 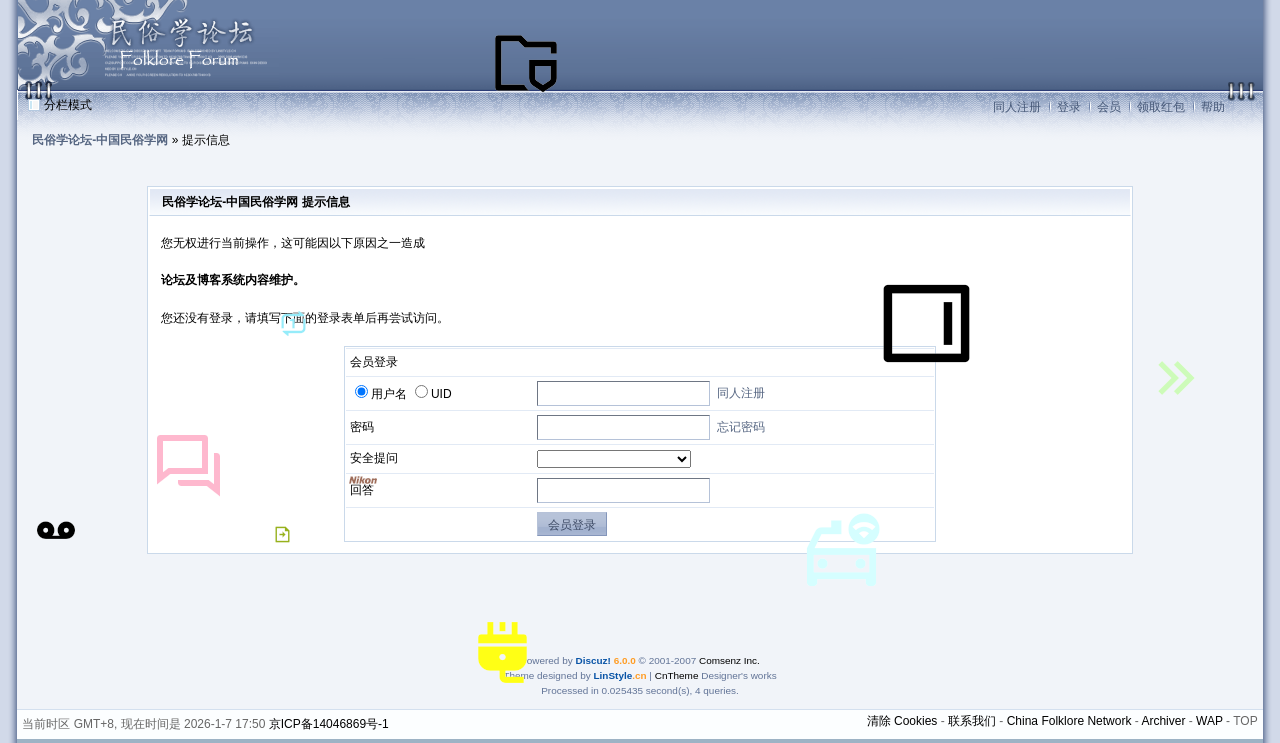 What do you see at coordinates (1175, 378) in the screenshot?
I see `skip forward or advance to next item` at bounding box center [1175, 378].